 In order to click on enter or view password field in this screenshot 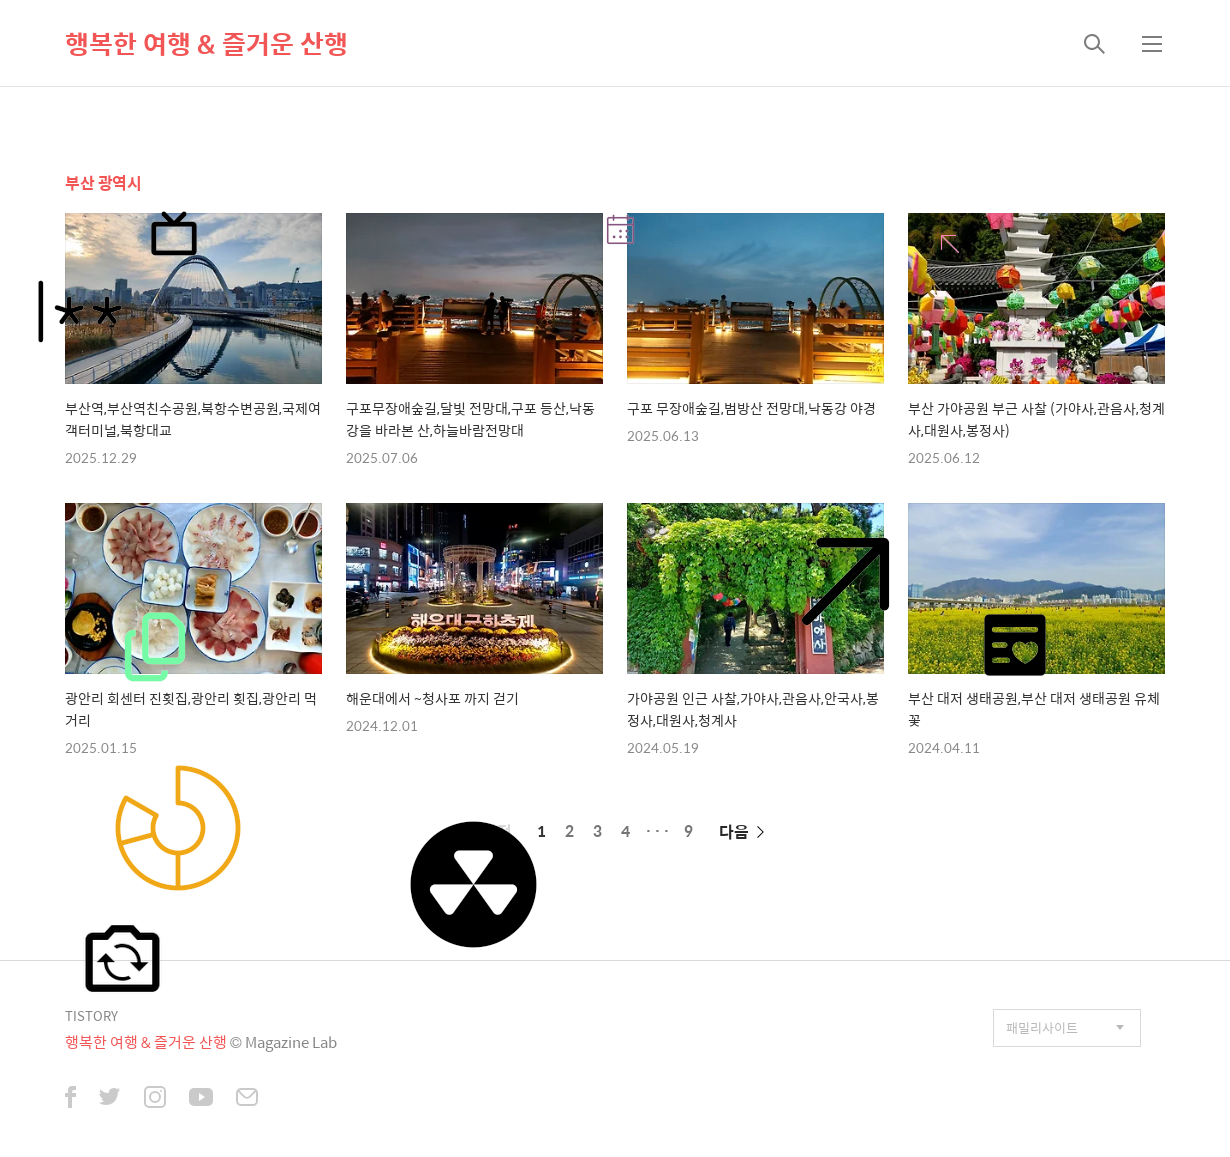, I will do `click(75, 311)`.